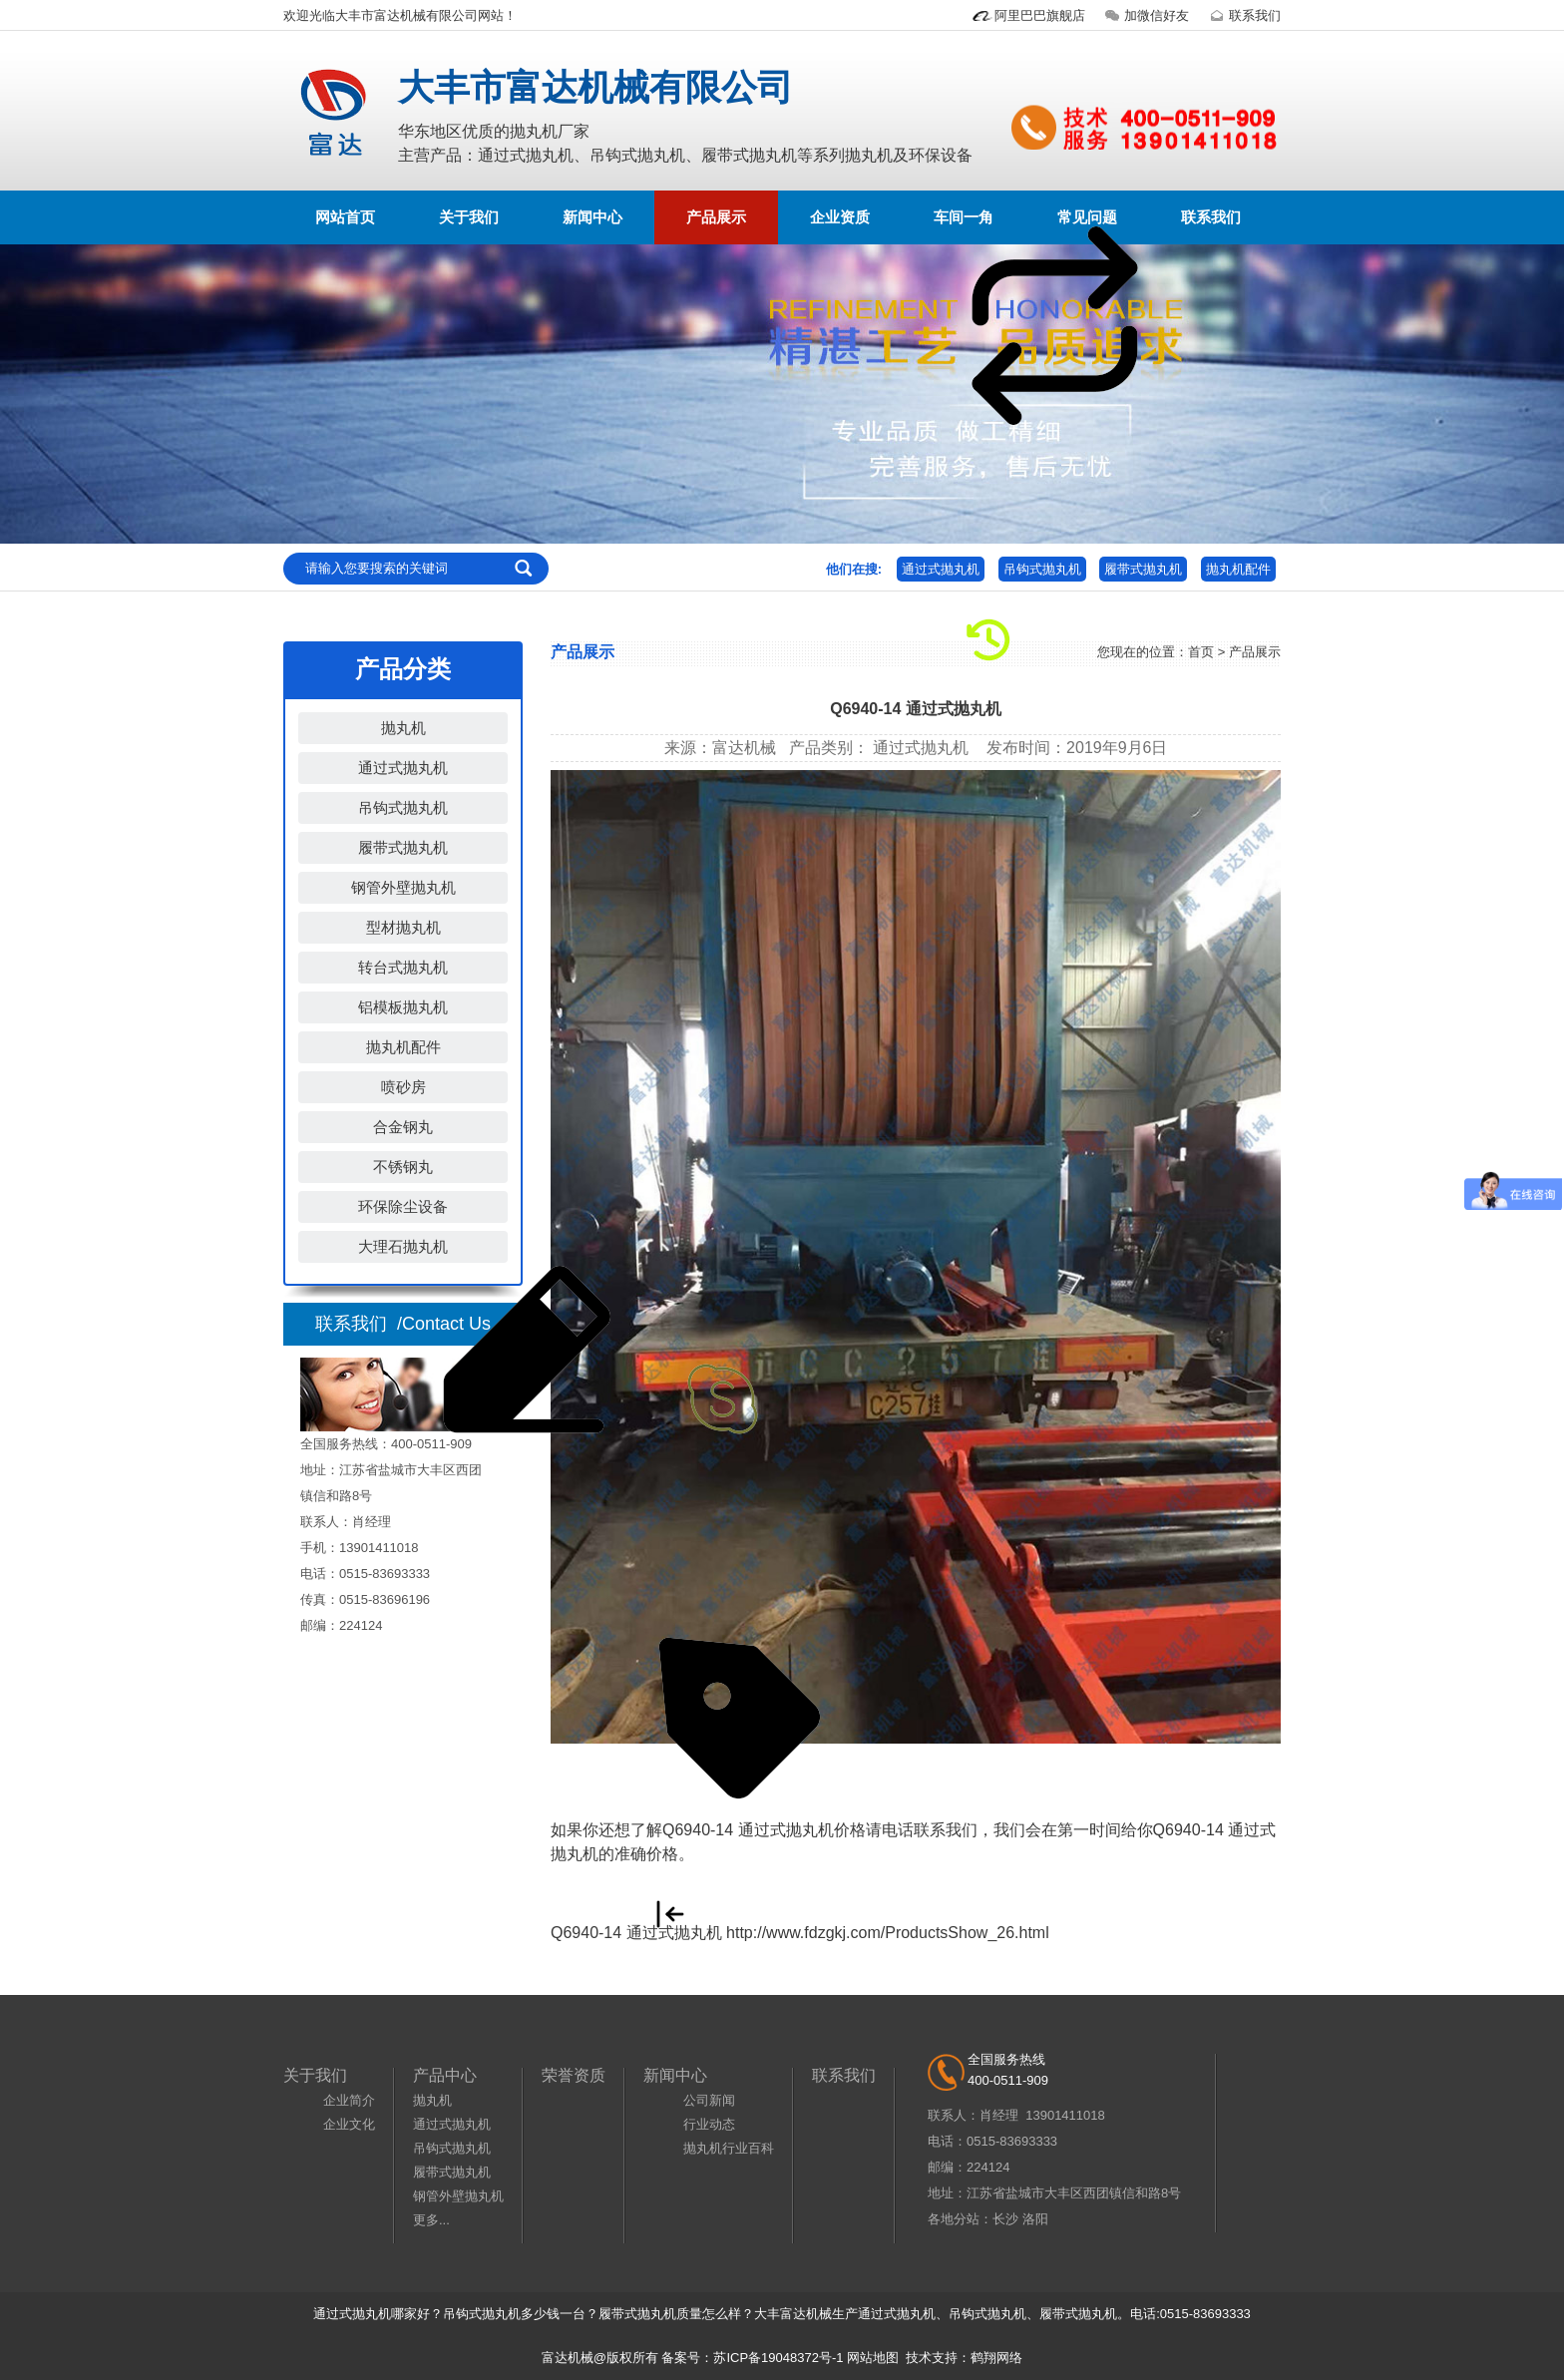  What do you see at coordinates (988, 639) in the screenshot?
I see `view history or recent activity` at bounding box center [988, 639].